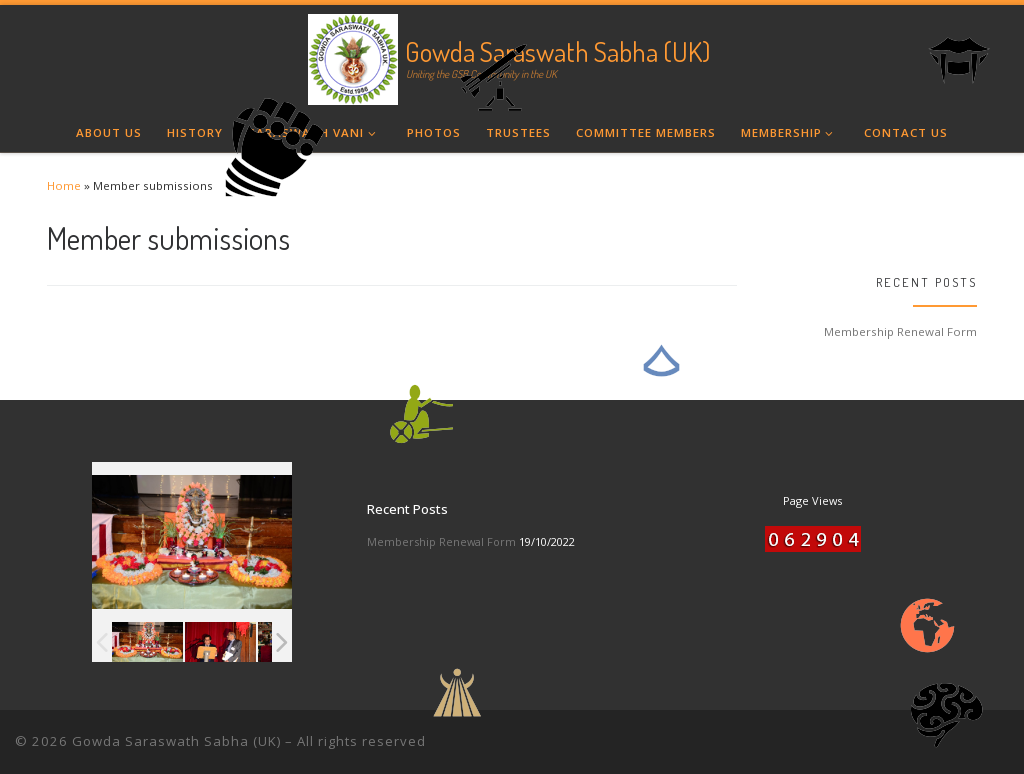  What do you see at coordinates (661, 360) in the screenshot?
I see `indicates private first class military rank` at bounding box center [661, 360].